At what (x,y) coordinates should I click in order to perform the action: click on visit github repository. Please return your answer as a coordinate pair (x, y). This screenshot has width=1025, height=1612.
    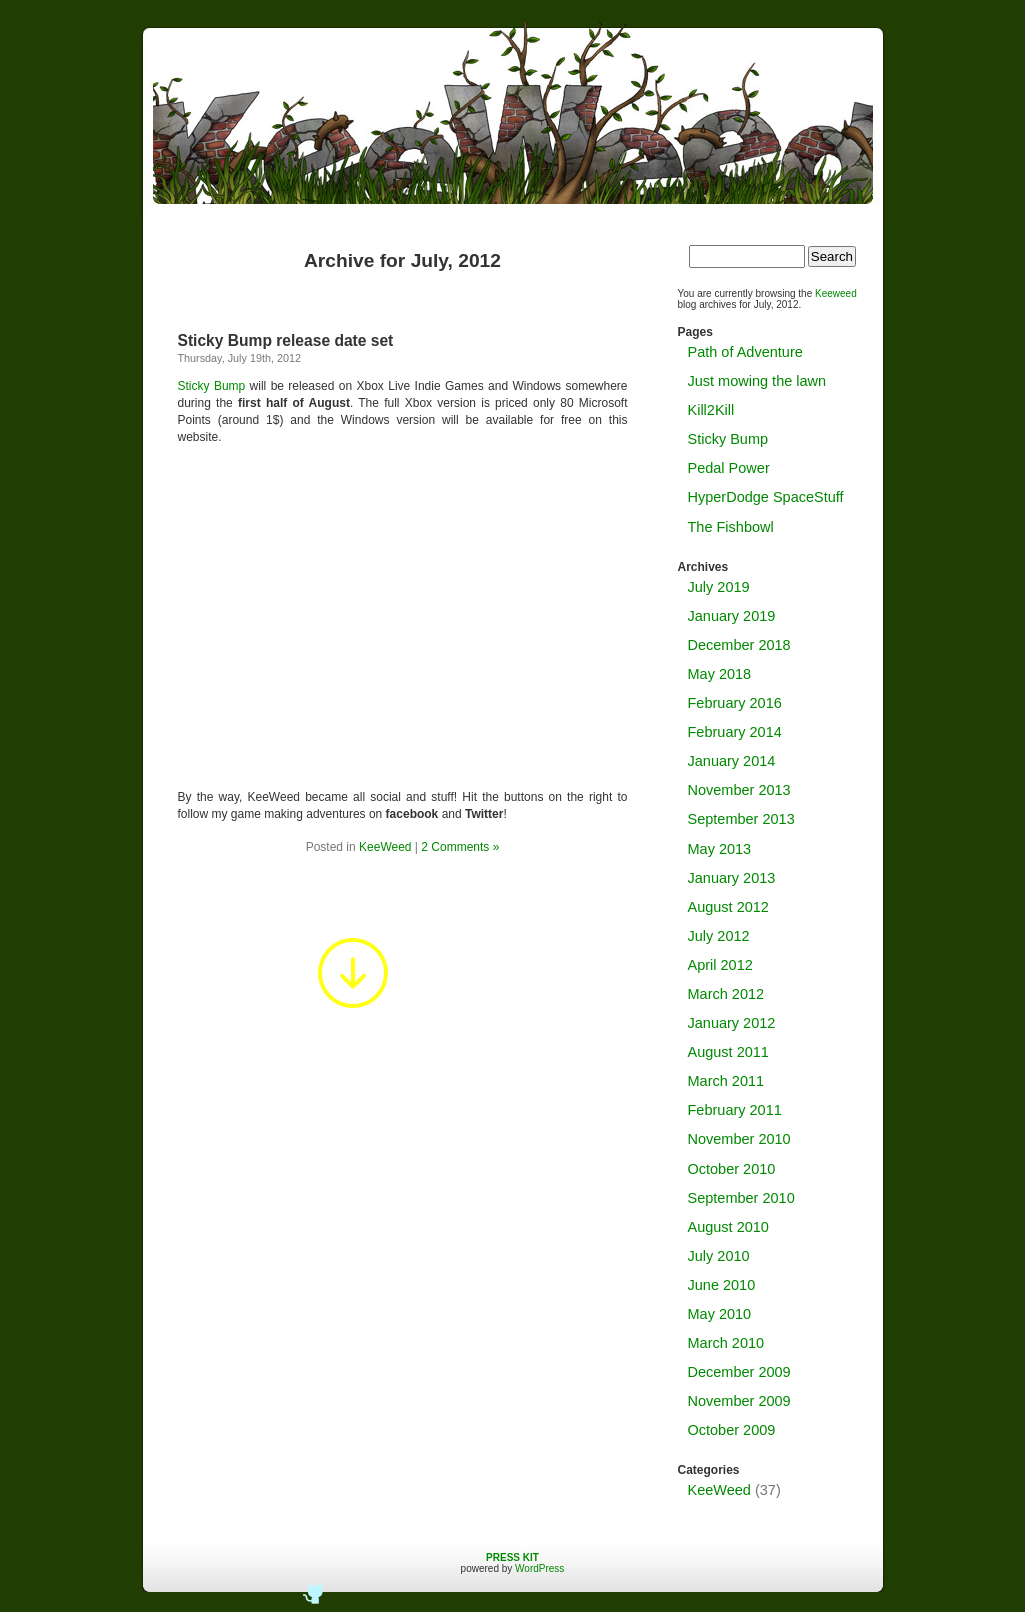
    Looking at the image, I should click on (314, 1593).